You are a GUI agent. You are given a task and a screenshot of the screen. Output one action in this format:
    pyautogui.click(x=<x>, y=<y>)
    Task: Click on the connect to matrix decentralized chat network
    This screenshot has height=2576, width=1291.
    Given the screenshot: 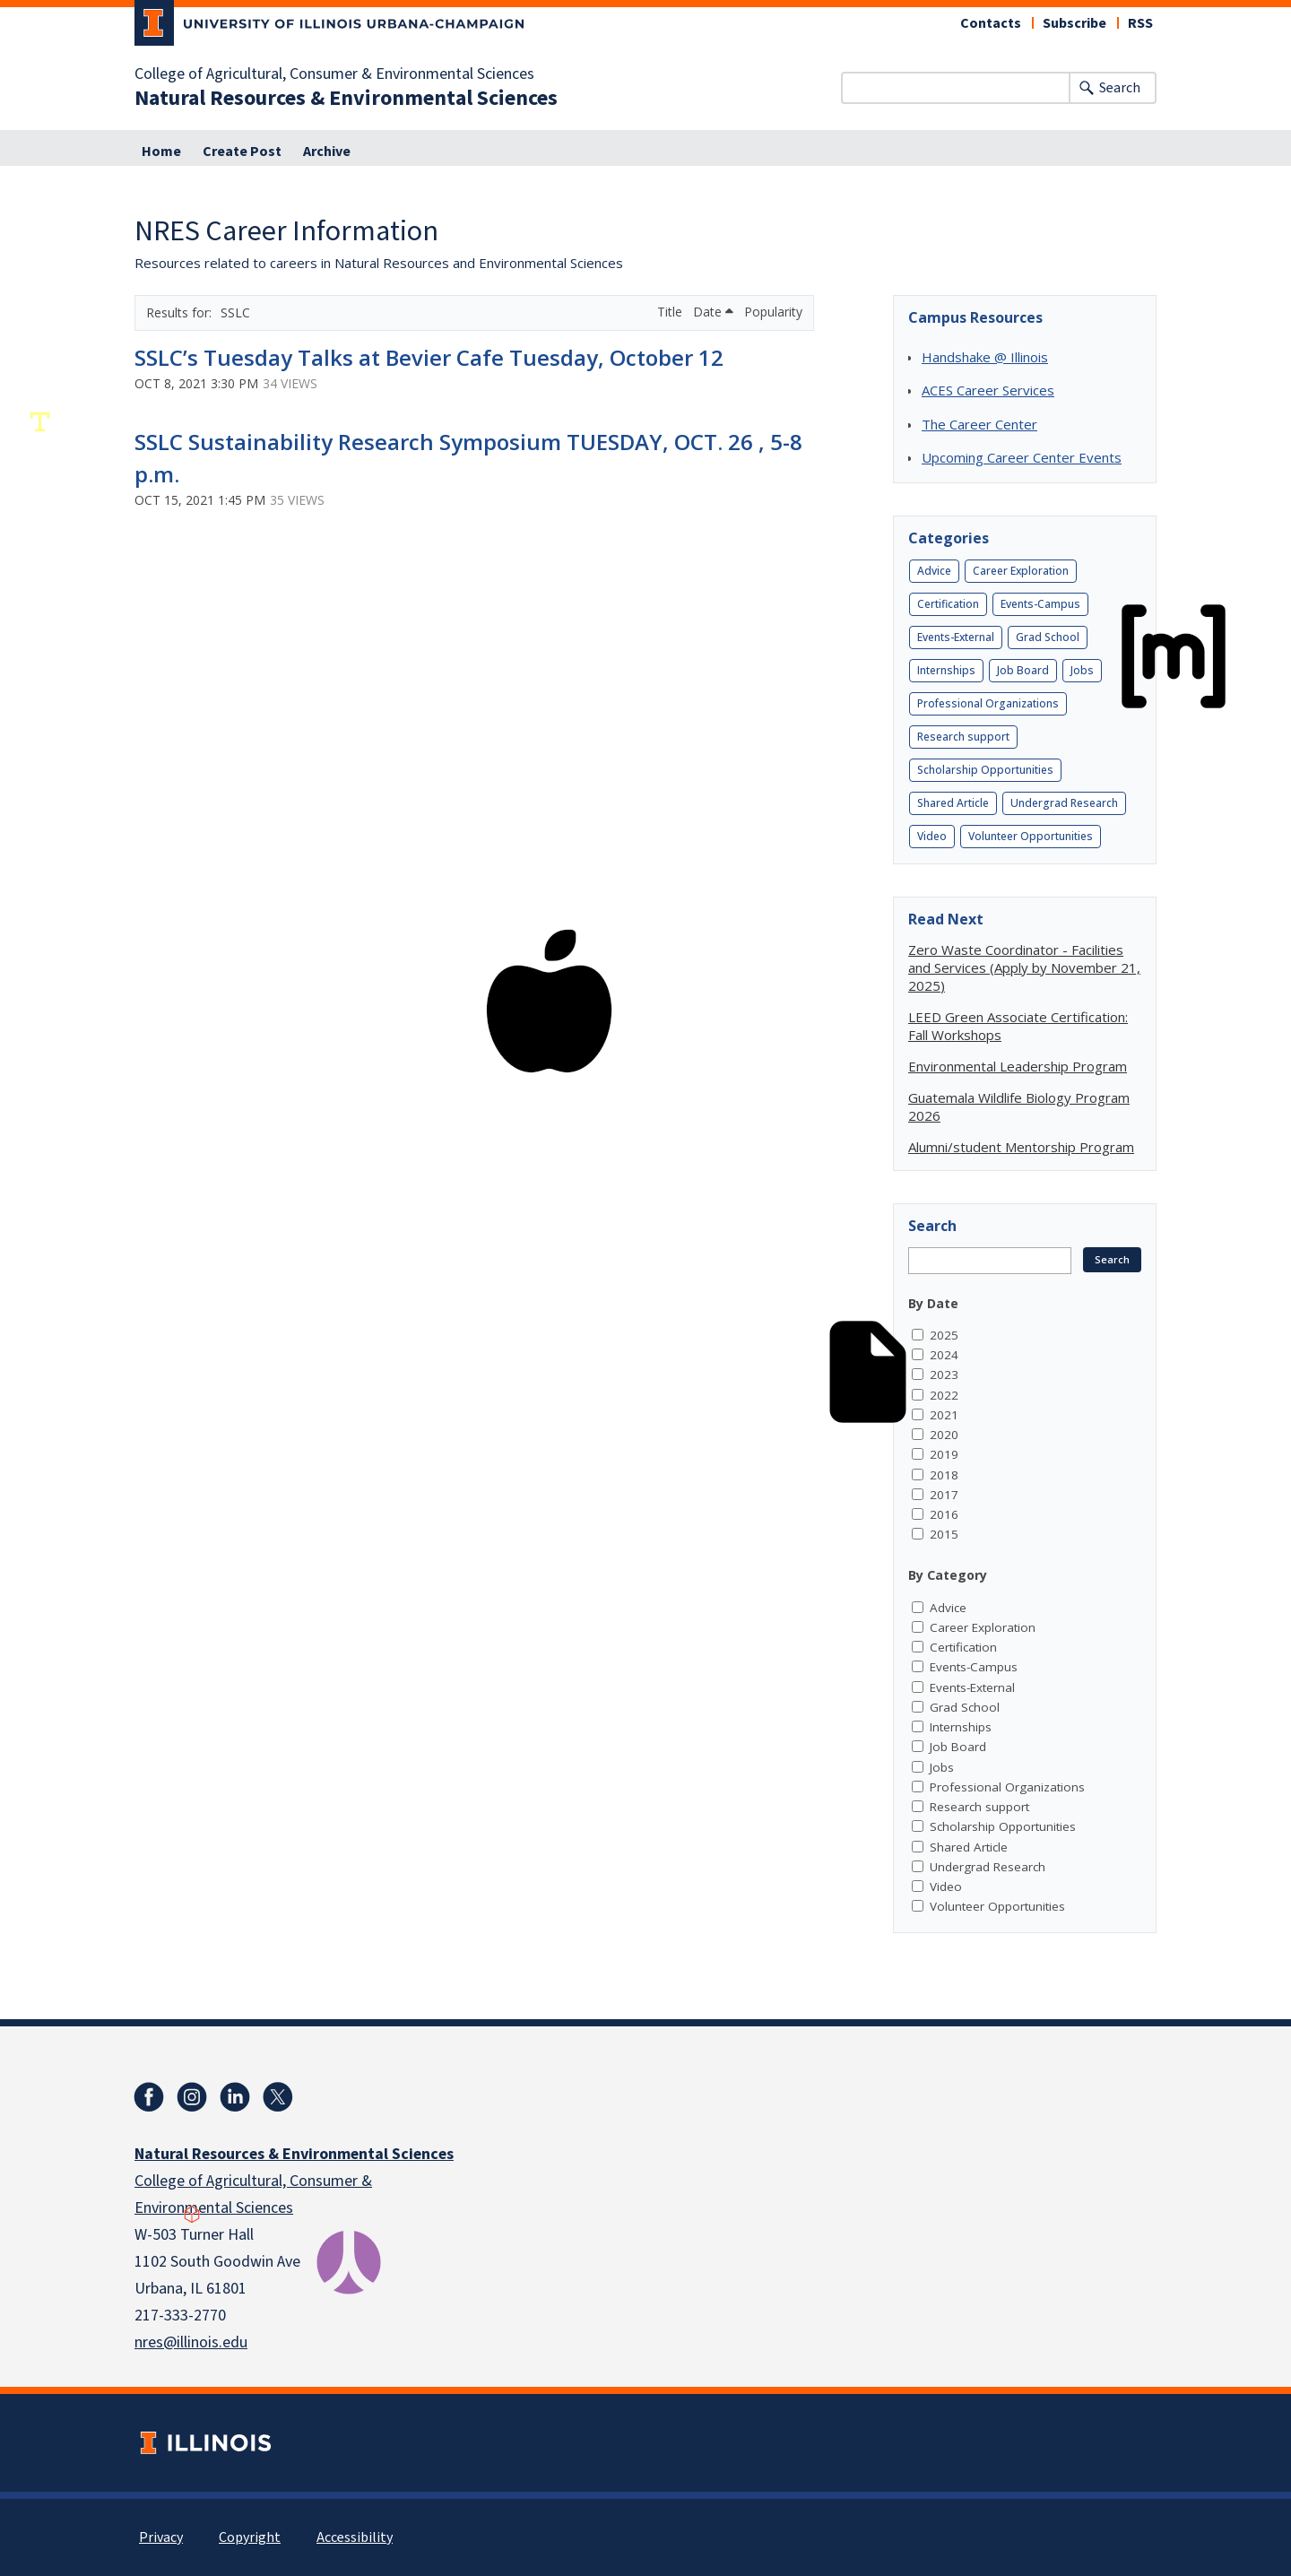 What is the action you would take?
    pyautogui.click(x=1174, y=656)
    